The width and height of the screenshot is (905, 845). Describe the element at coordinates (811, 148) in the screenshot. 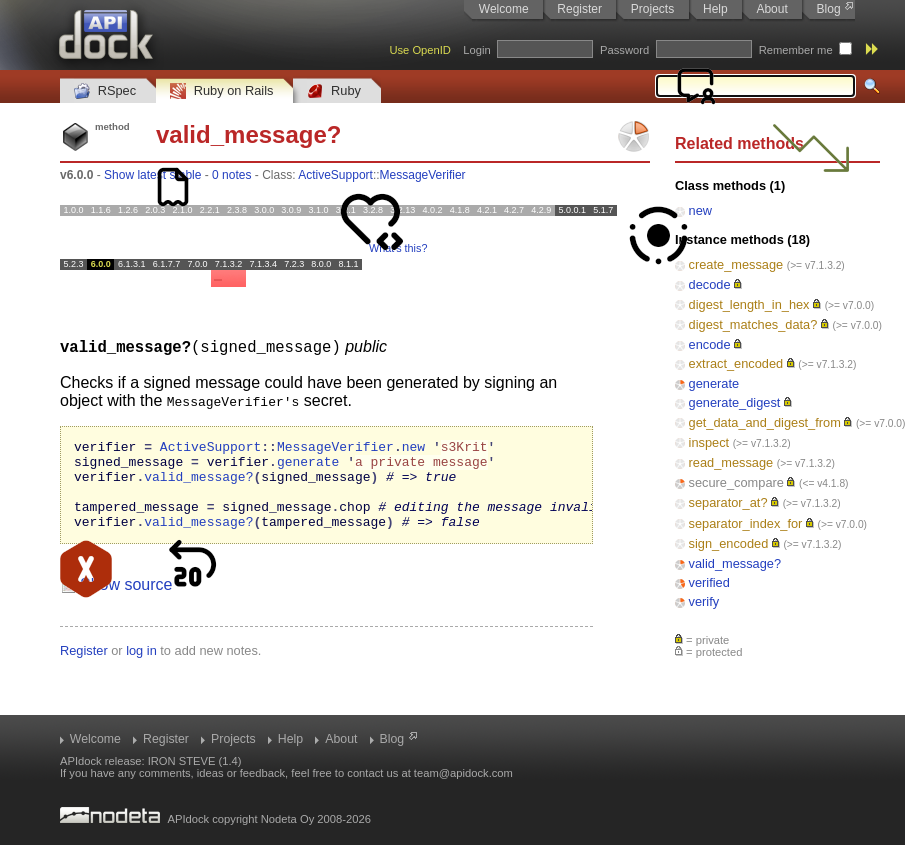

I see `indicates a downward trend or decline in data` at that location.